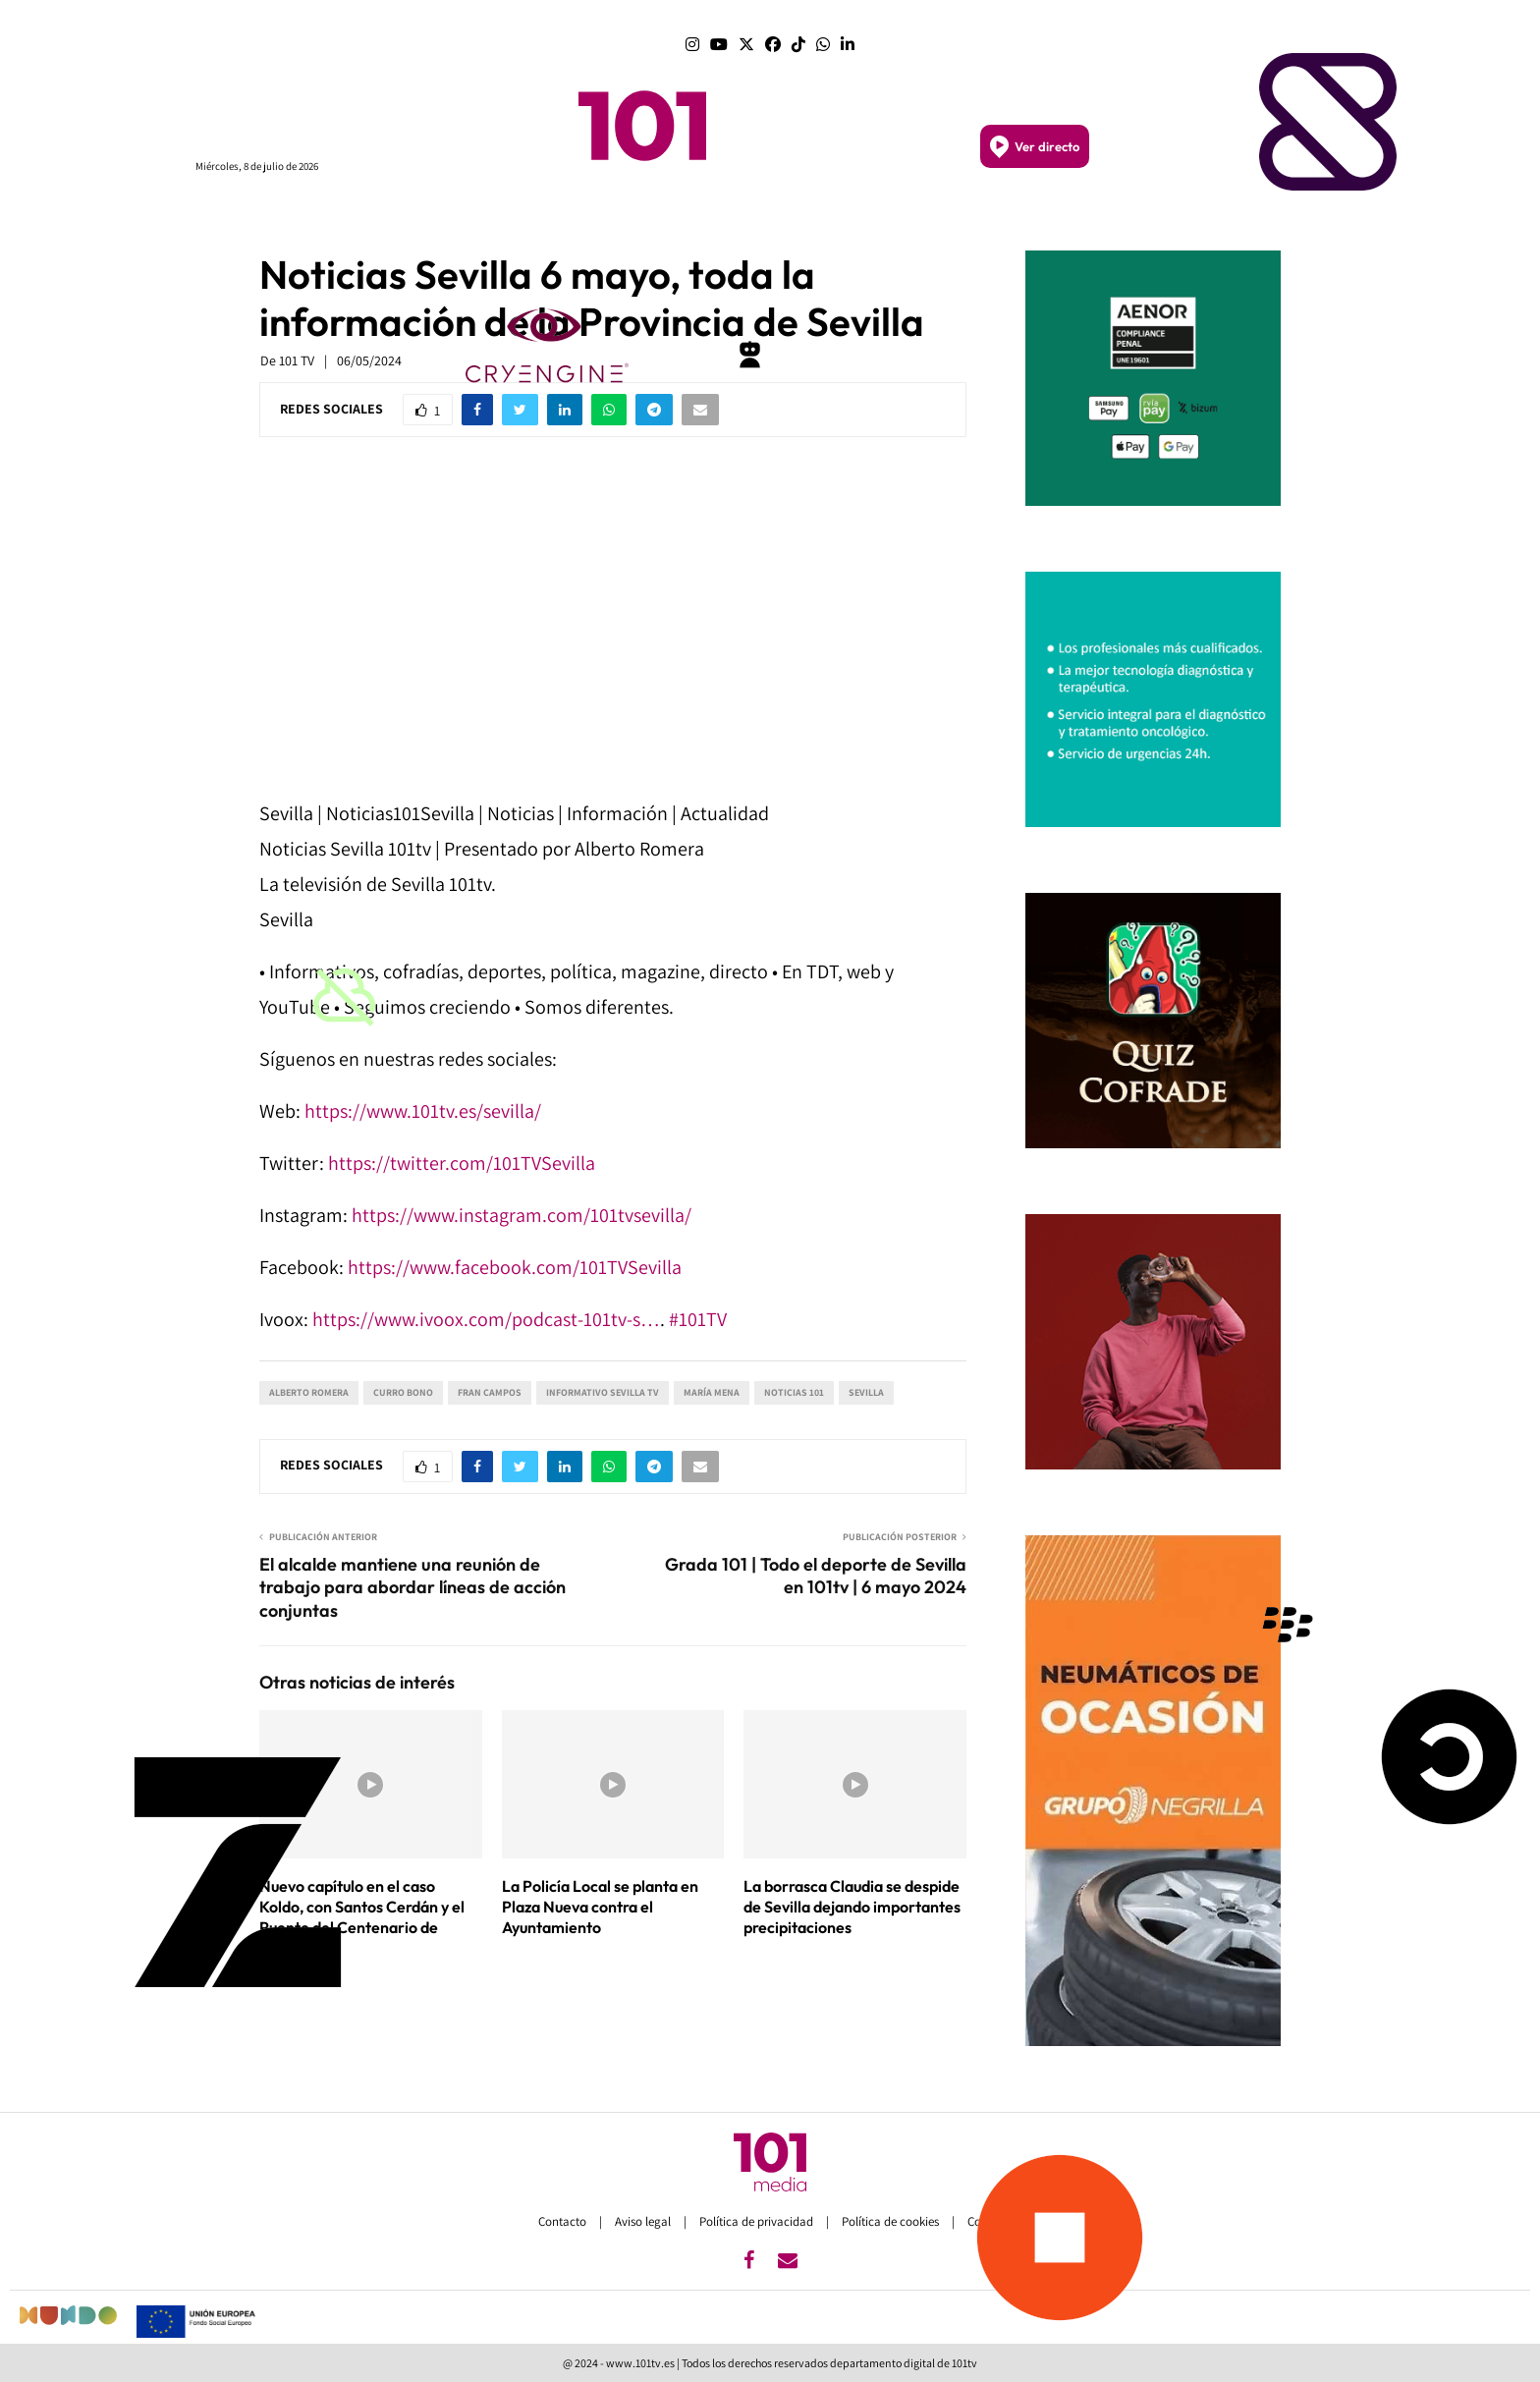 This screenshot has width=1540, height=2382. Describe the element at coordinates (1449, 1756) in the screenshot. I see `indicates content licensed under copyleft` at that location.